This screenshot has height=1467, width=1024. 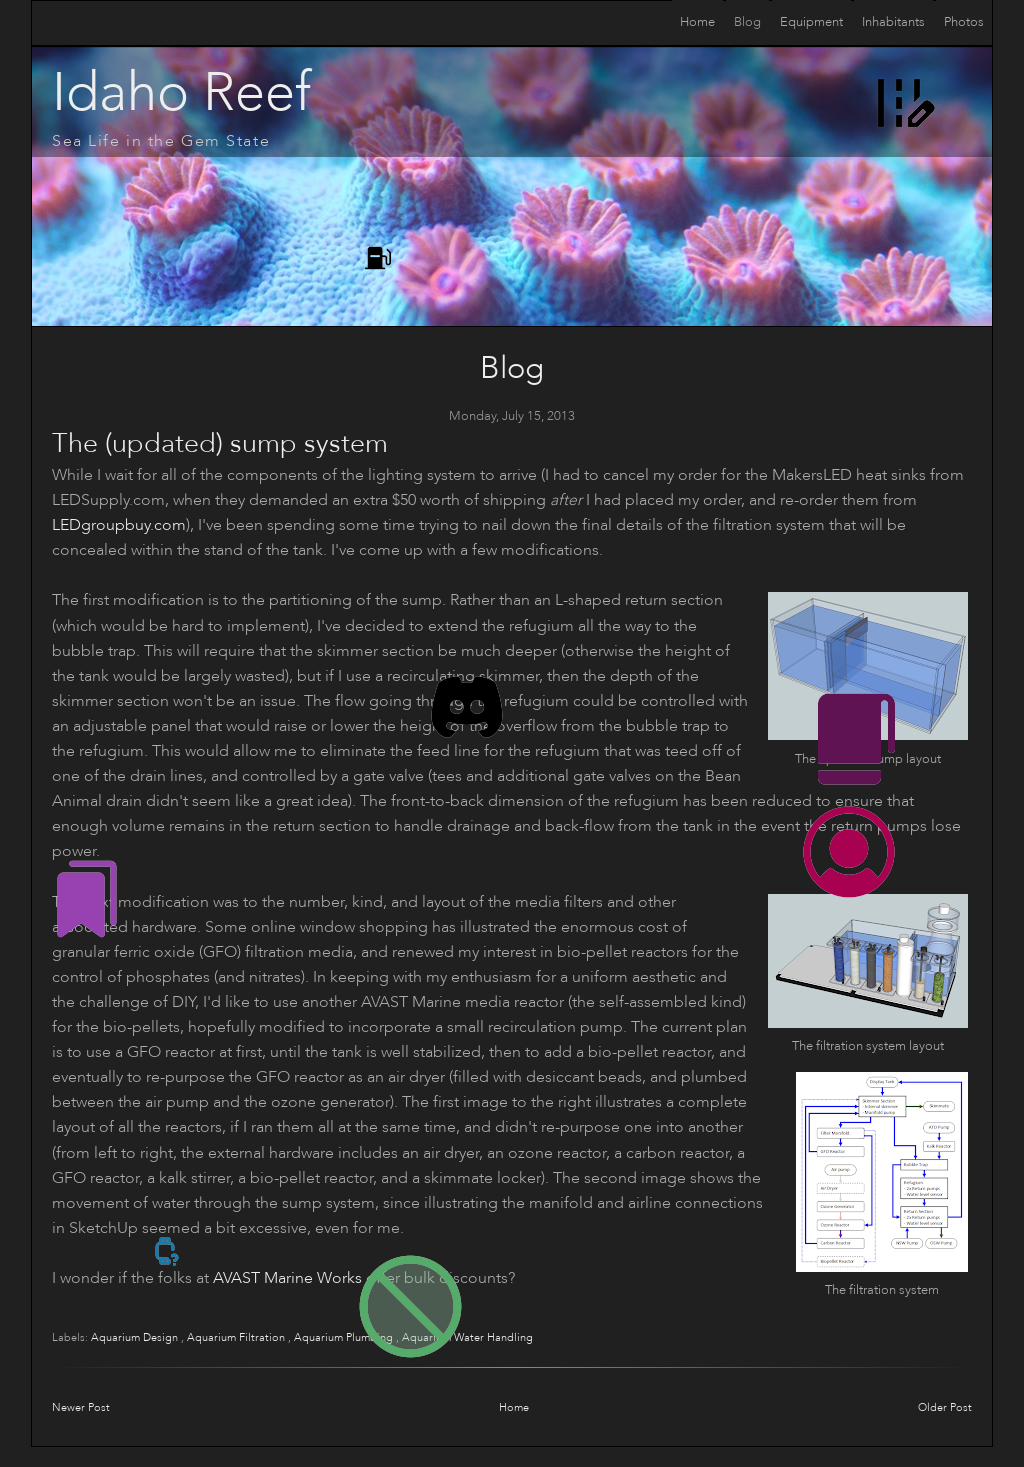 I want to click on open Discord app, so click(x=467, y=707).